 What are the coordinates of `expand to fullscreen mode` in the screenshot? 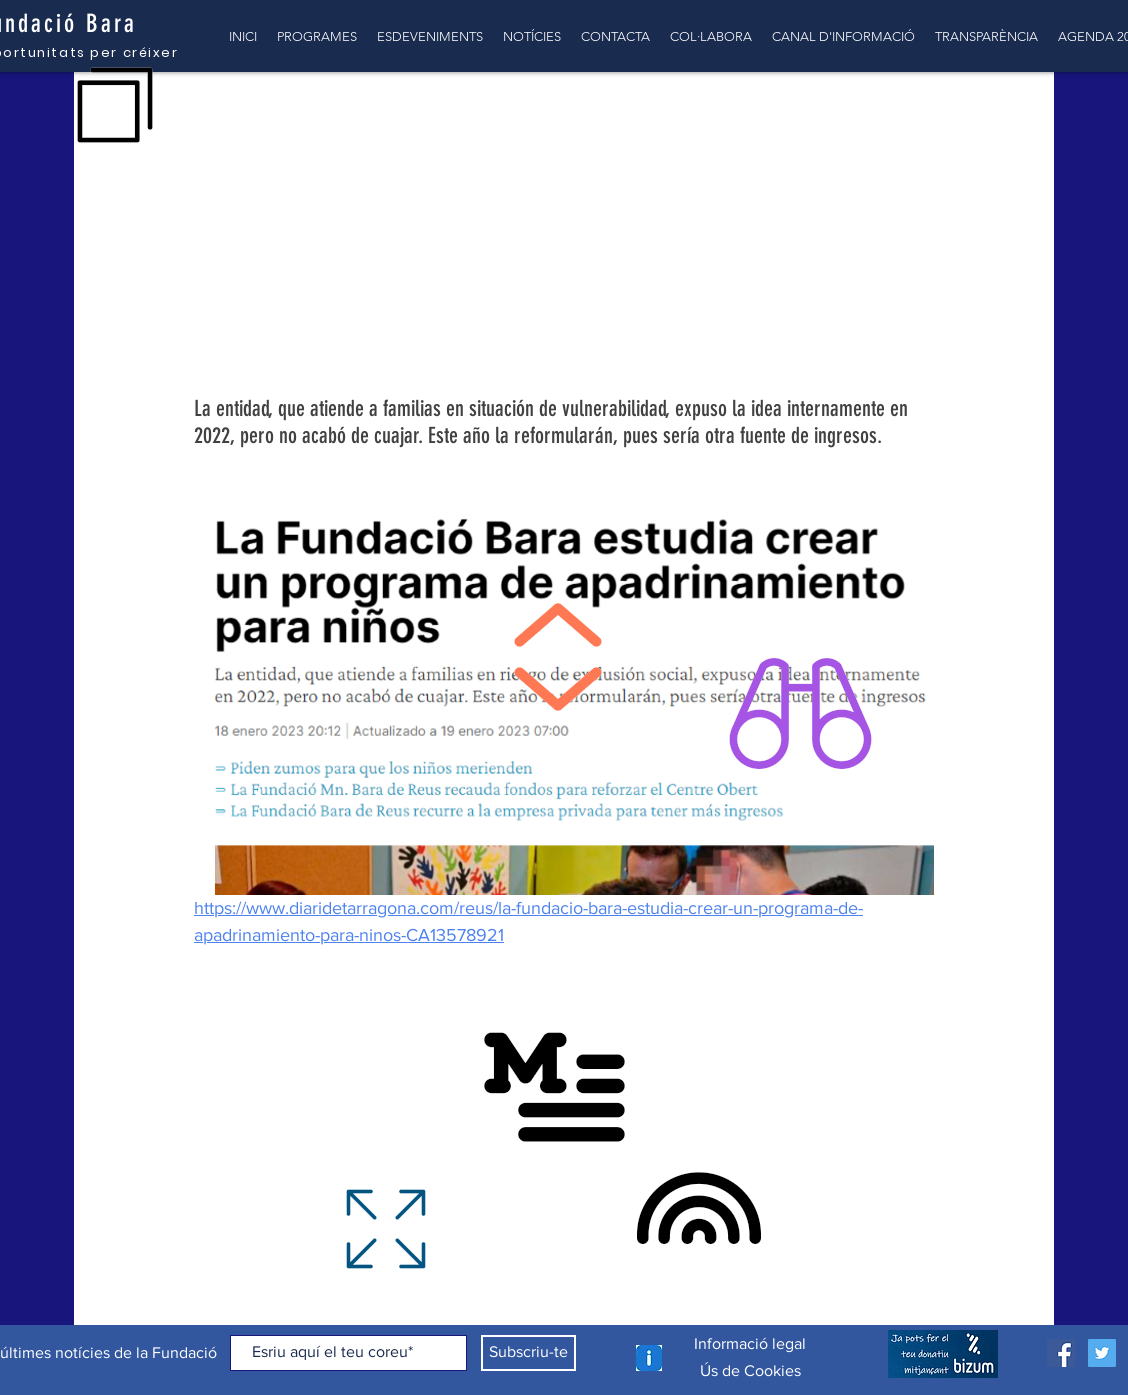 It's located at (386, 1229).